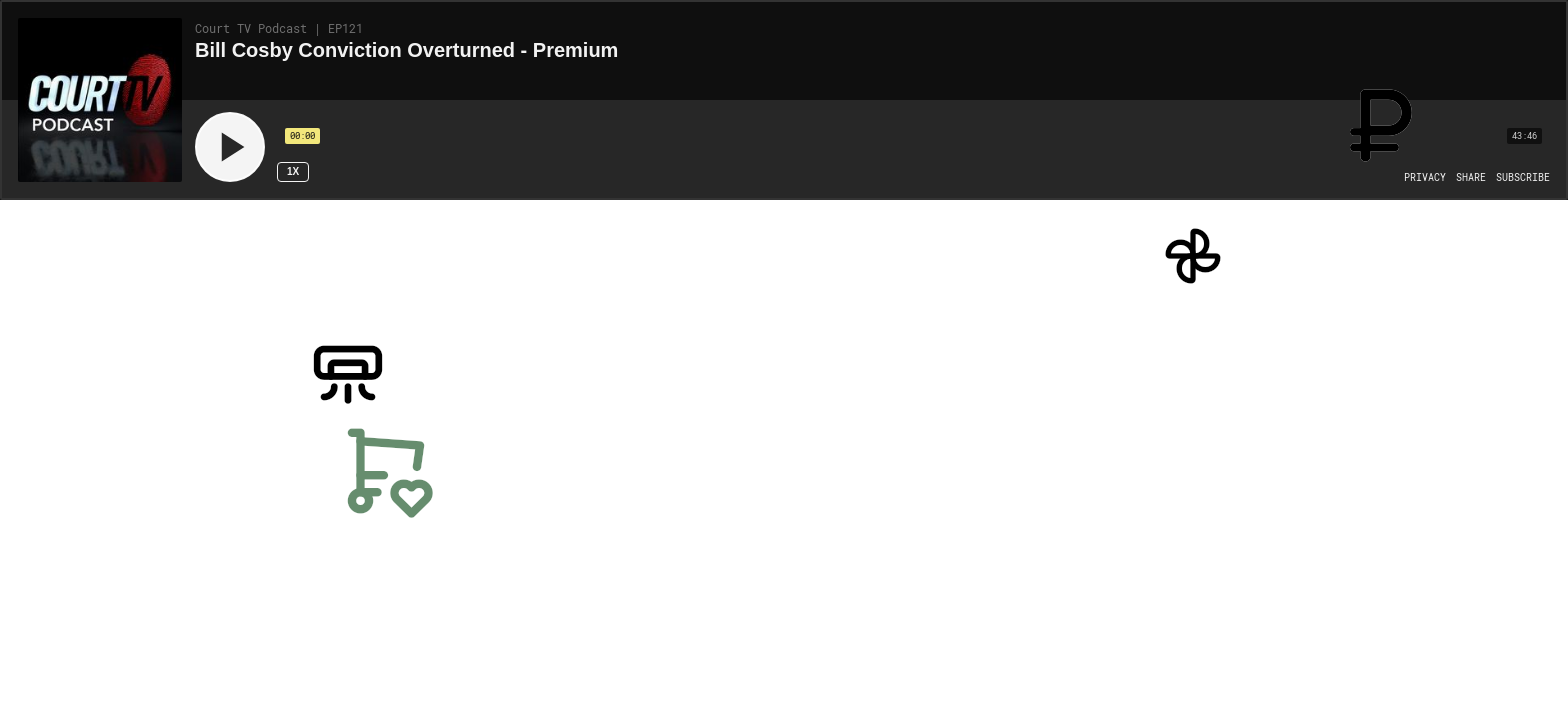 This screenshot has width=1568, height=720. Describe the element at coordinates (1193, 256) in the screenshot. I see `open google photos` at that location.